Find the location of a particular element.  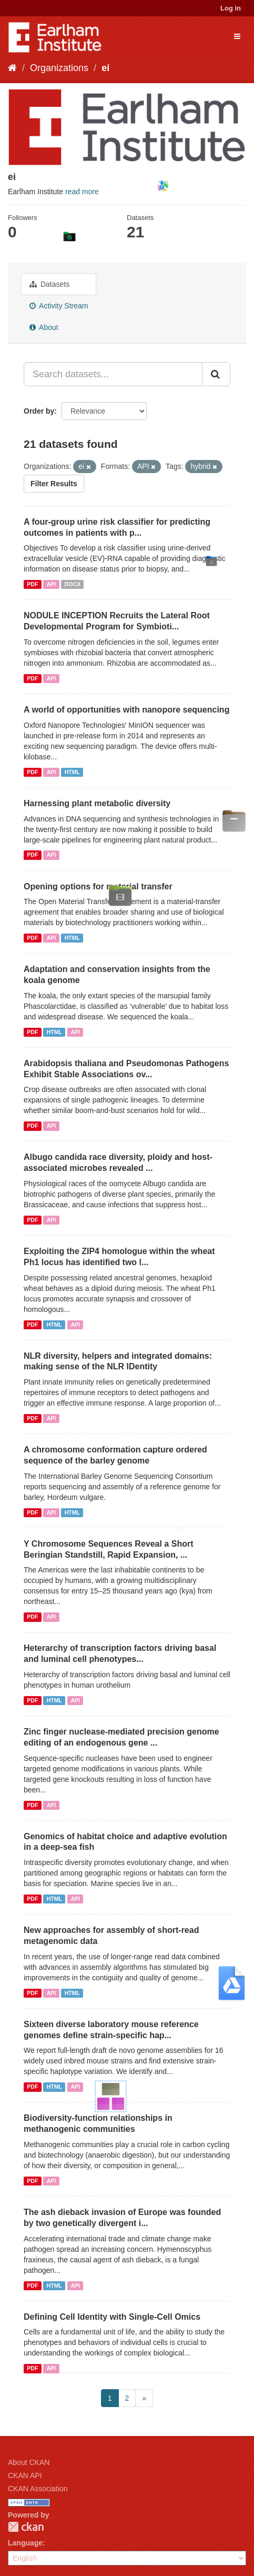

open your videos folder is located at coordinates (120, 895).